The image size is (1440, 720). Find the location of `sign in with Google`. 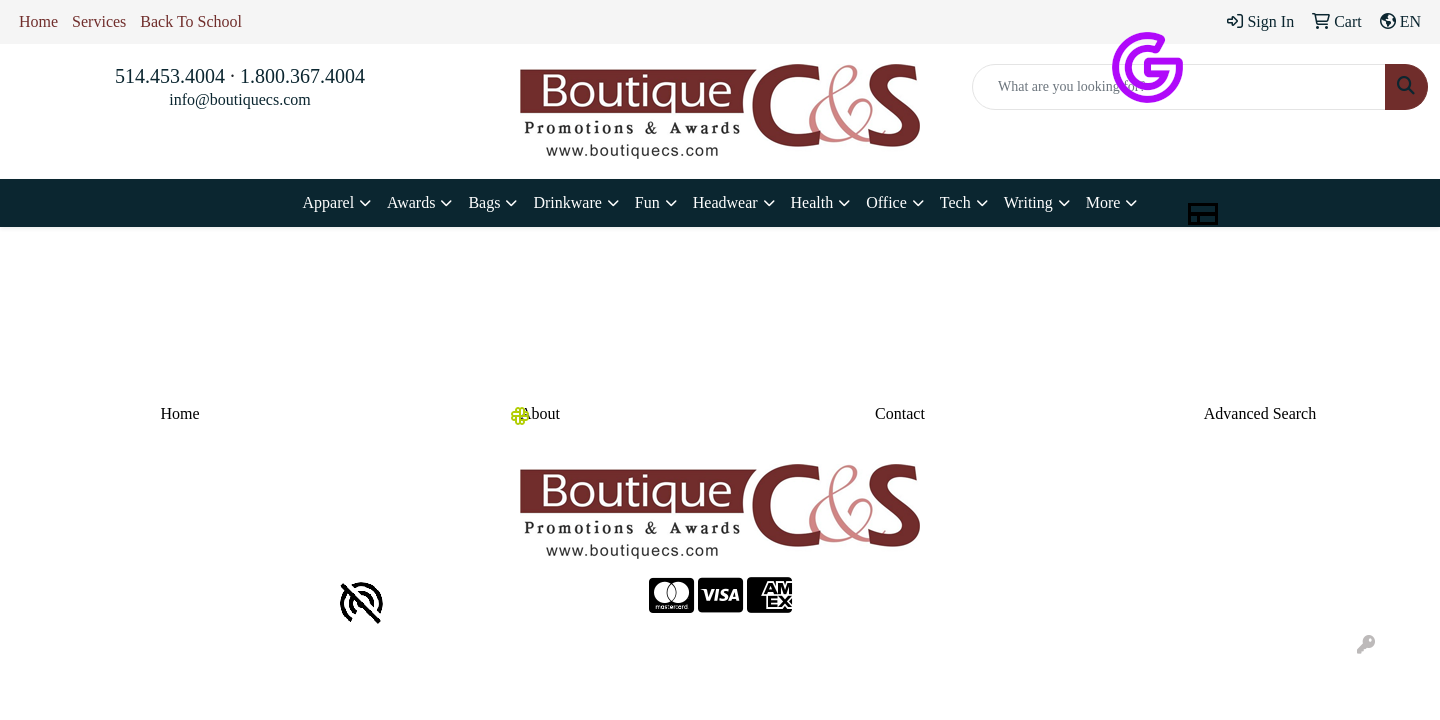

sign in with Google is located at coordinates (1147, 67).